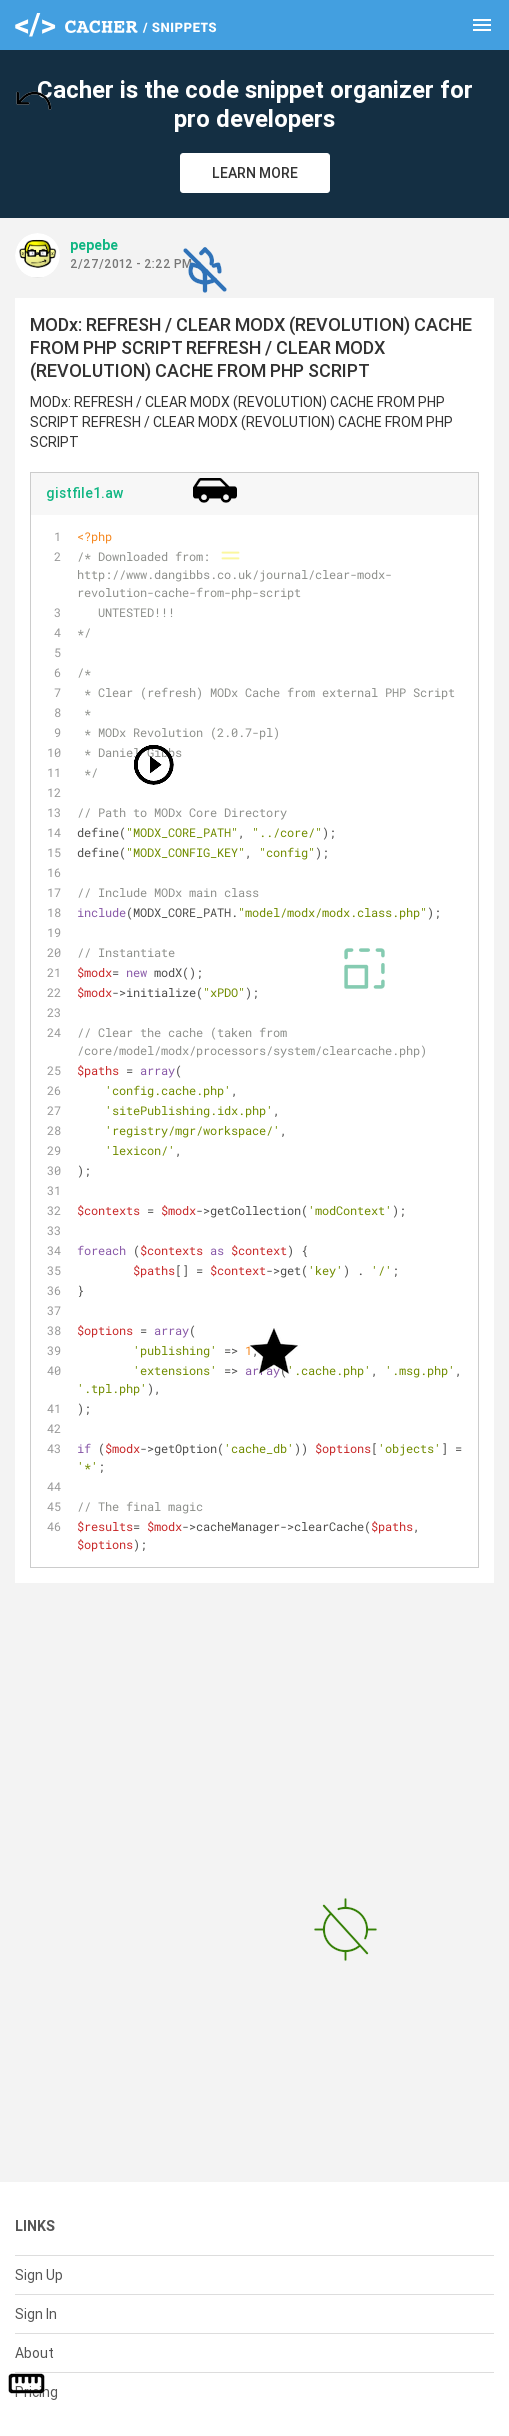 The width and height of the screenshot is (509, 2436). I want to click on location services disabled, so click(345, 1929).